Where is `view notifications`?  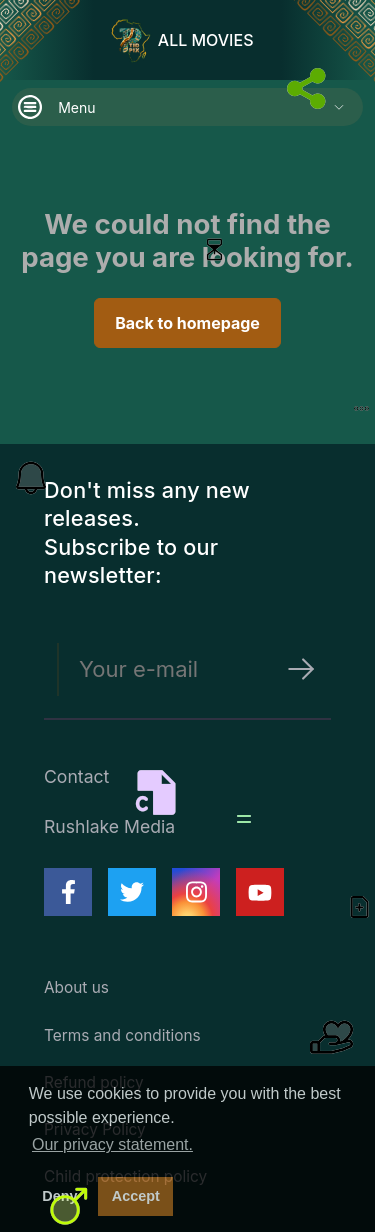
view notifications is located at coordinates (31, 478).